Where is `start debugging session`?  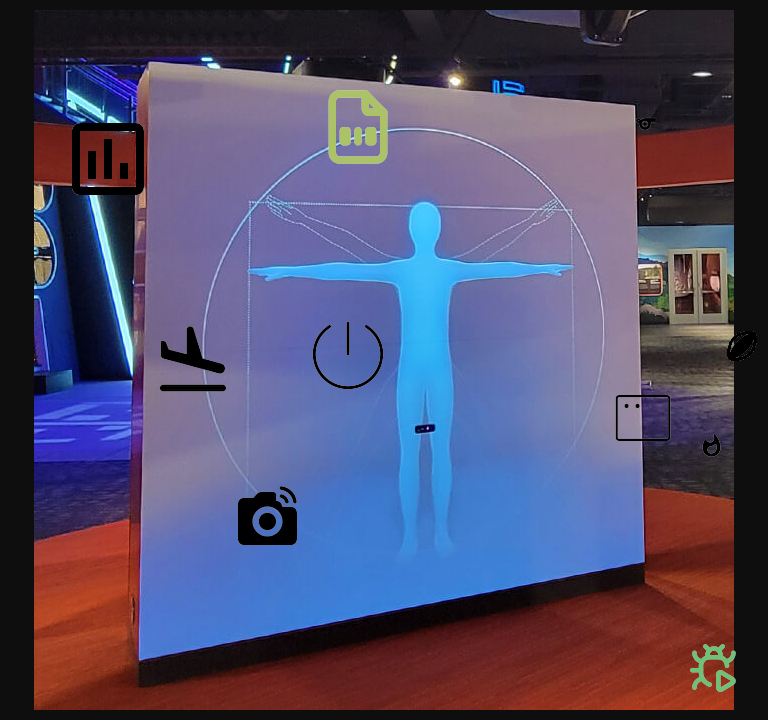 start debugging session is located at coordinates (714, 668).